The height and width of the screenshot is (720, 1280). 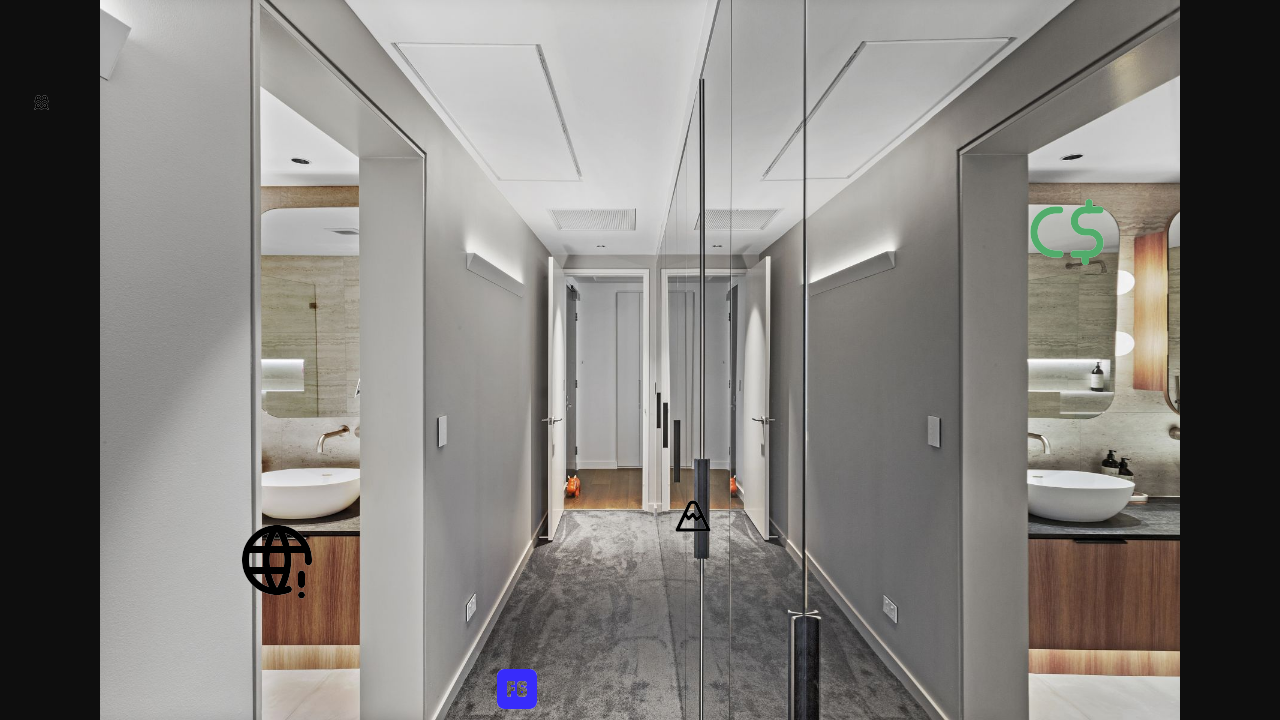 What do you see at coordinates (41, 102) in the screenshot?
I see `view all team members` at bounding box center [41, 102].